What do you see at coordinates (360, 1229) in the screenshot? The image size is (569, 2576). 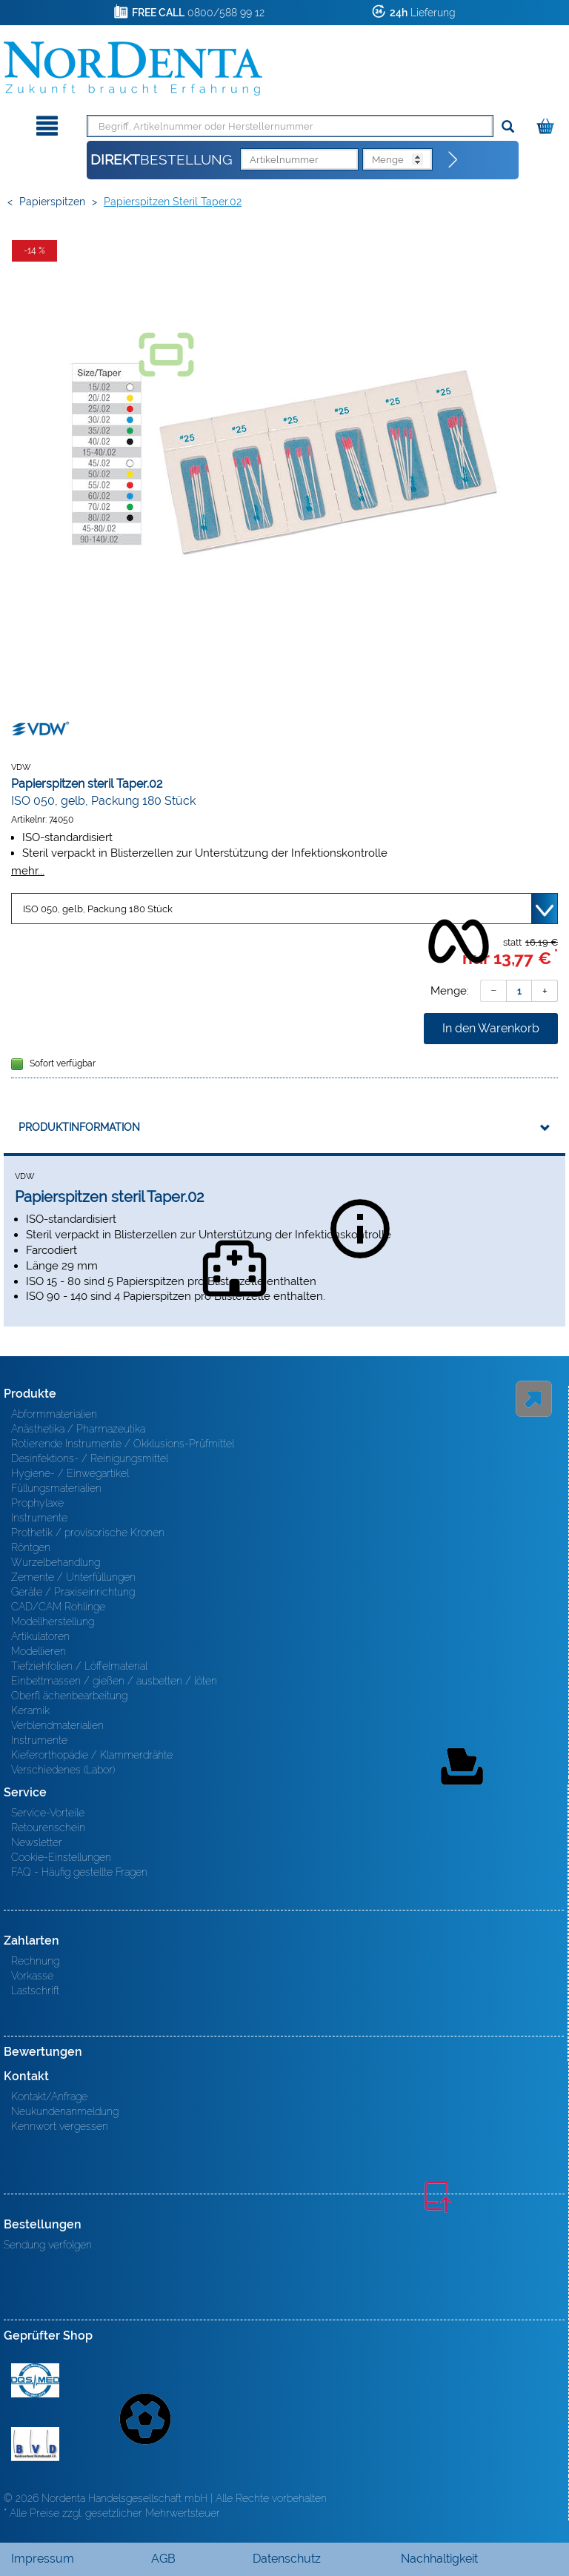 I see `view more information or details` at bounding box center [360, 1229].